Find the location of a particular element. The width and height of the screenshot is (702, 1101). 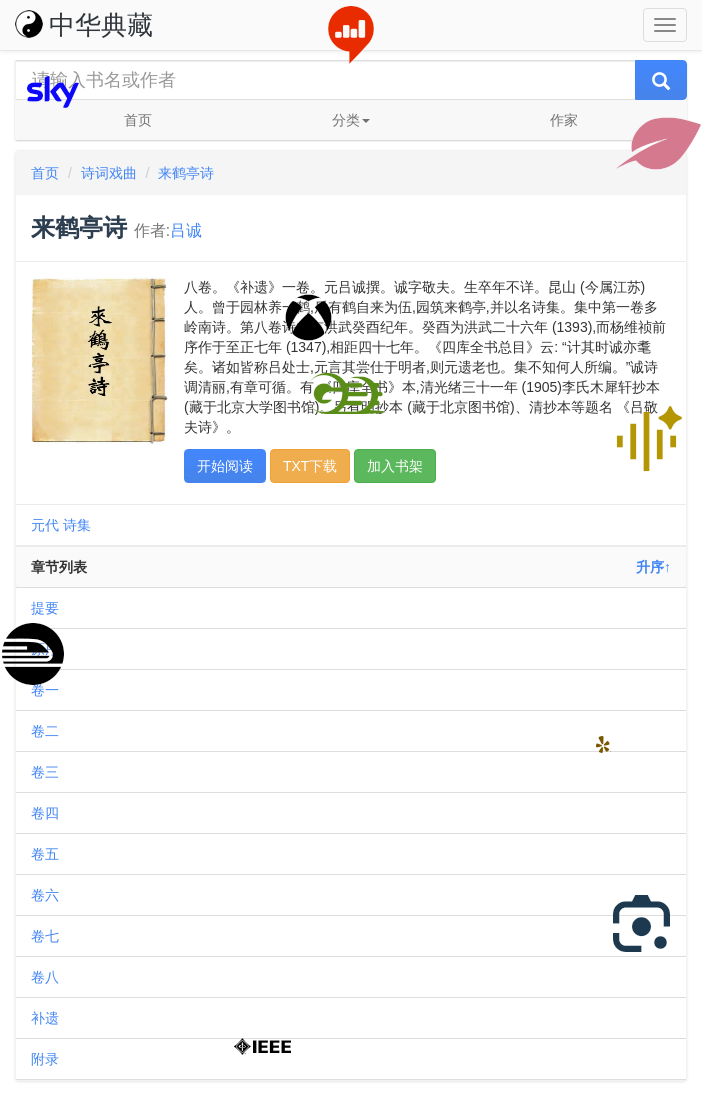

activate AI voice assistant is located at coordinates (646, 441).